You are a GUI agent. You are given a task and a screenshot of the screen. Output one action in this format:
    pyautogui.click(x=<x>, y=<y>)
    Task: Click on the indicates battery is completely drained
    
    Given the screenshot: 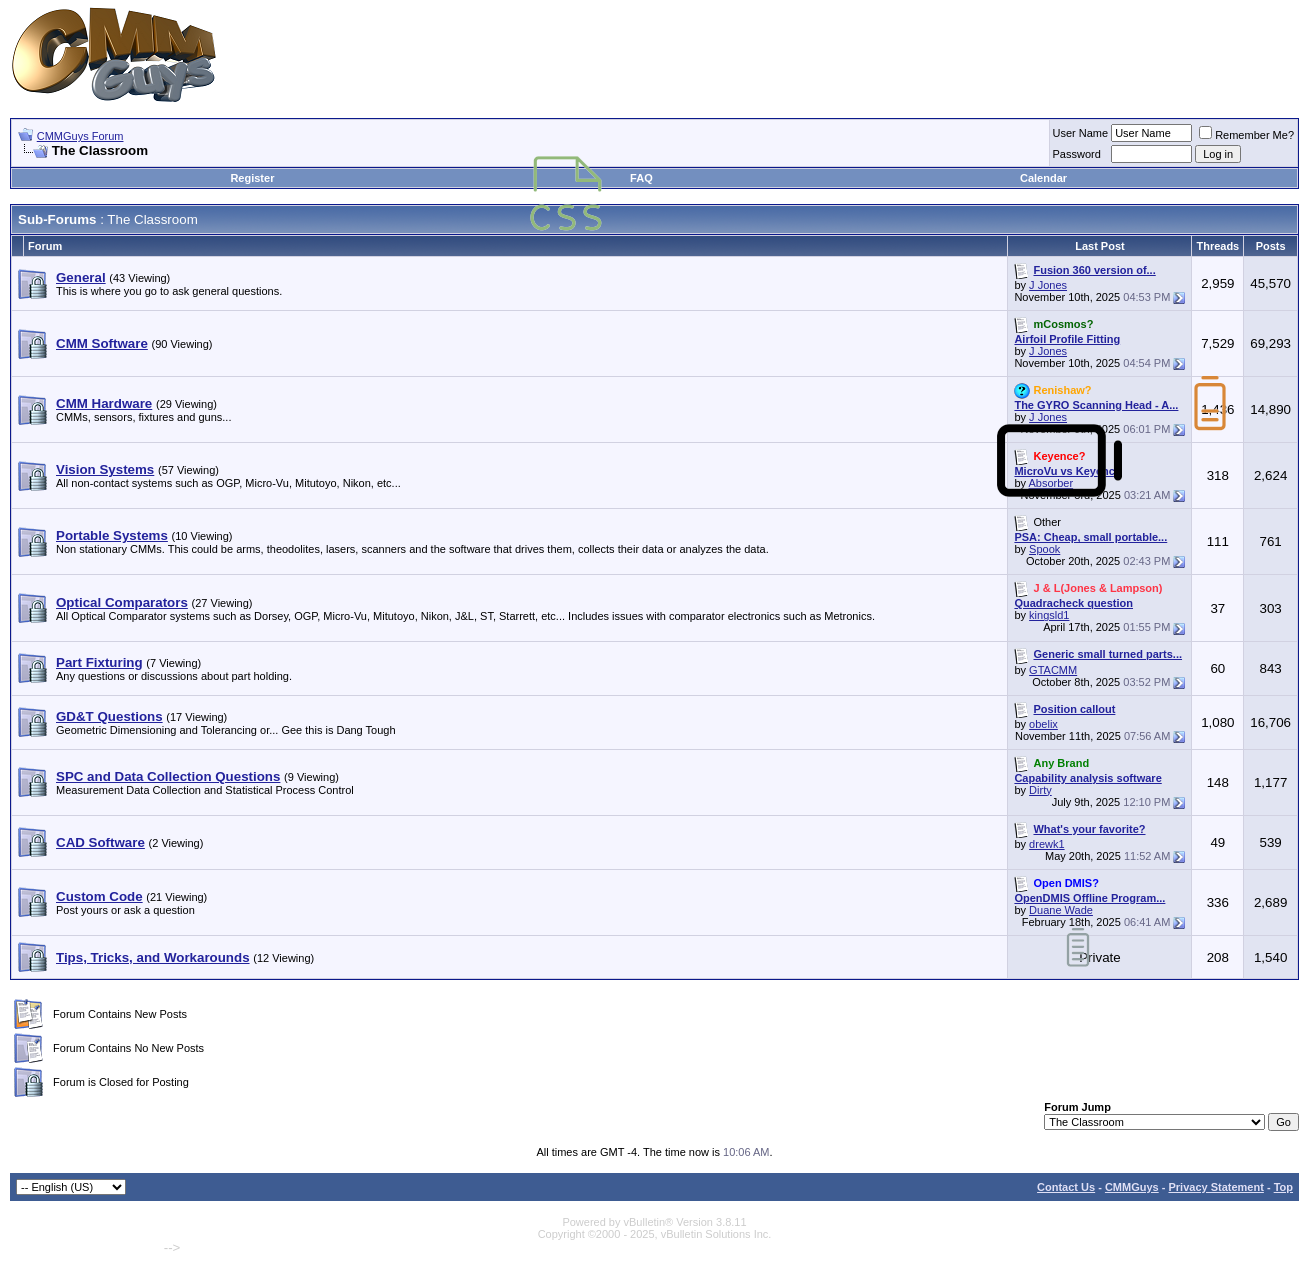 What is the action you would take?
    pyautogui.click(x=1057, y=460)
    